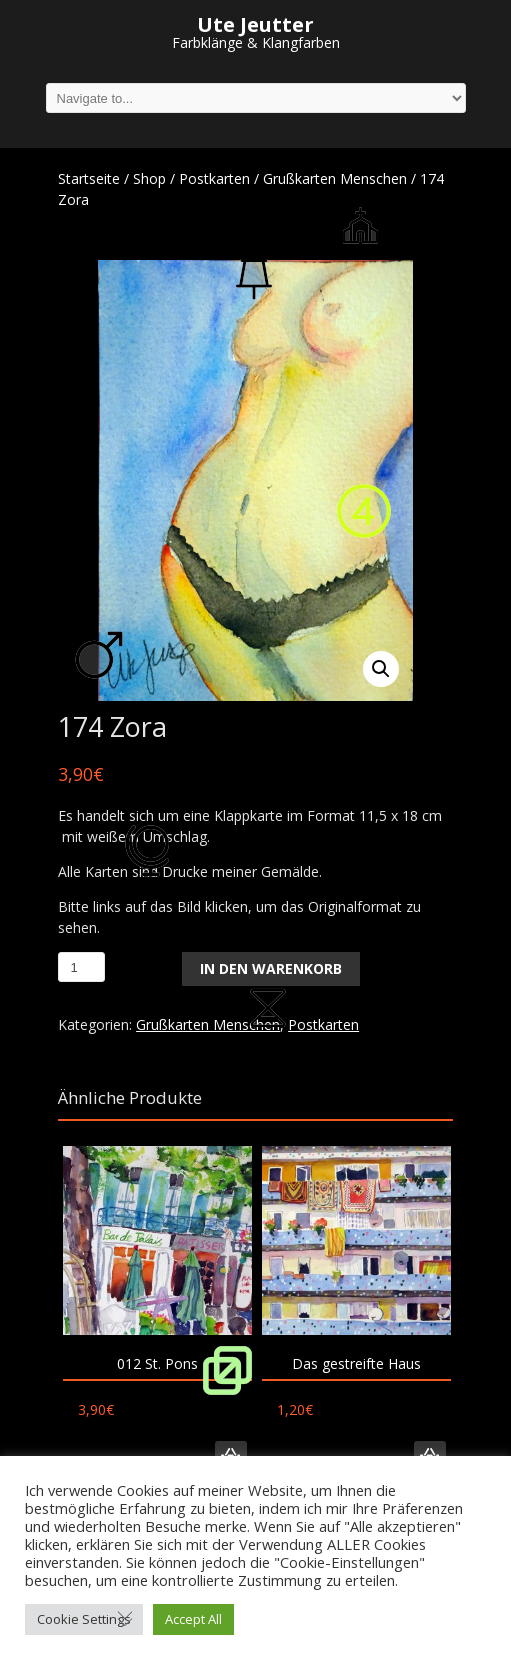 The width and height of the screenshot is (511, 1665). I want to click on access global or worldwide settings, so click(149, 849).